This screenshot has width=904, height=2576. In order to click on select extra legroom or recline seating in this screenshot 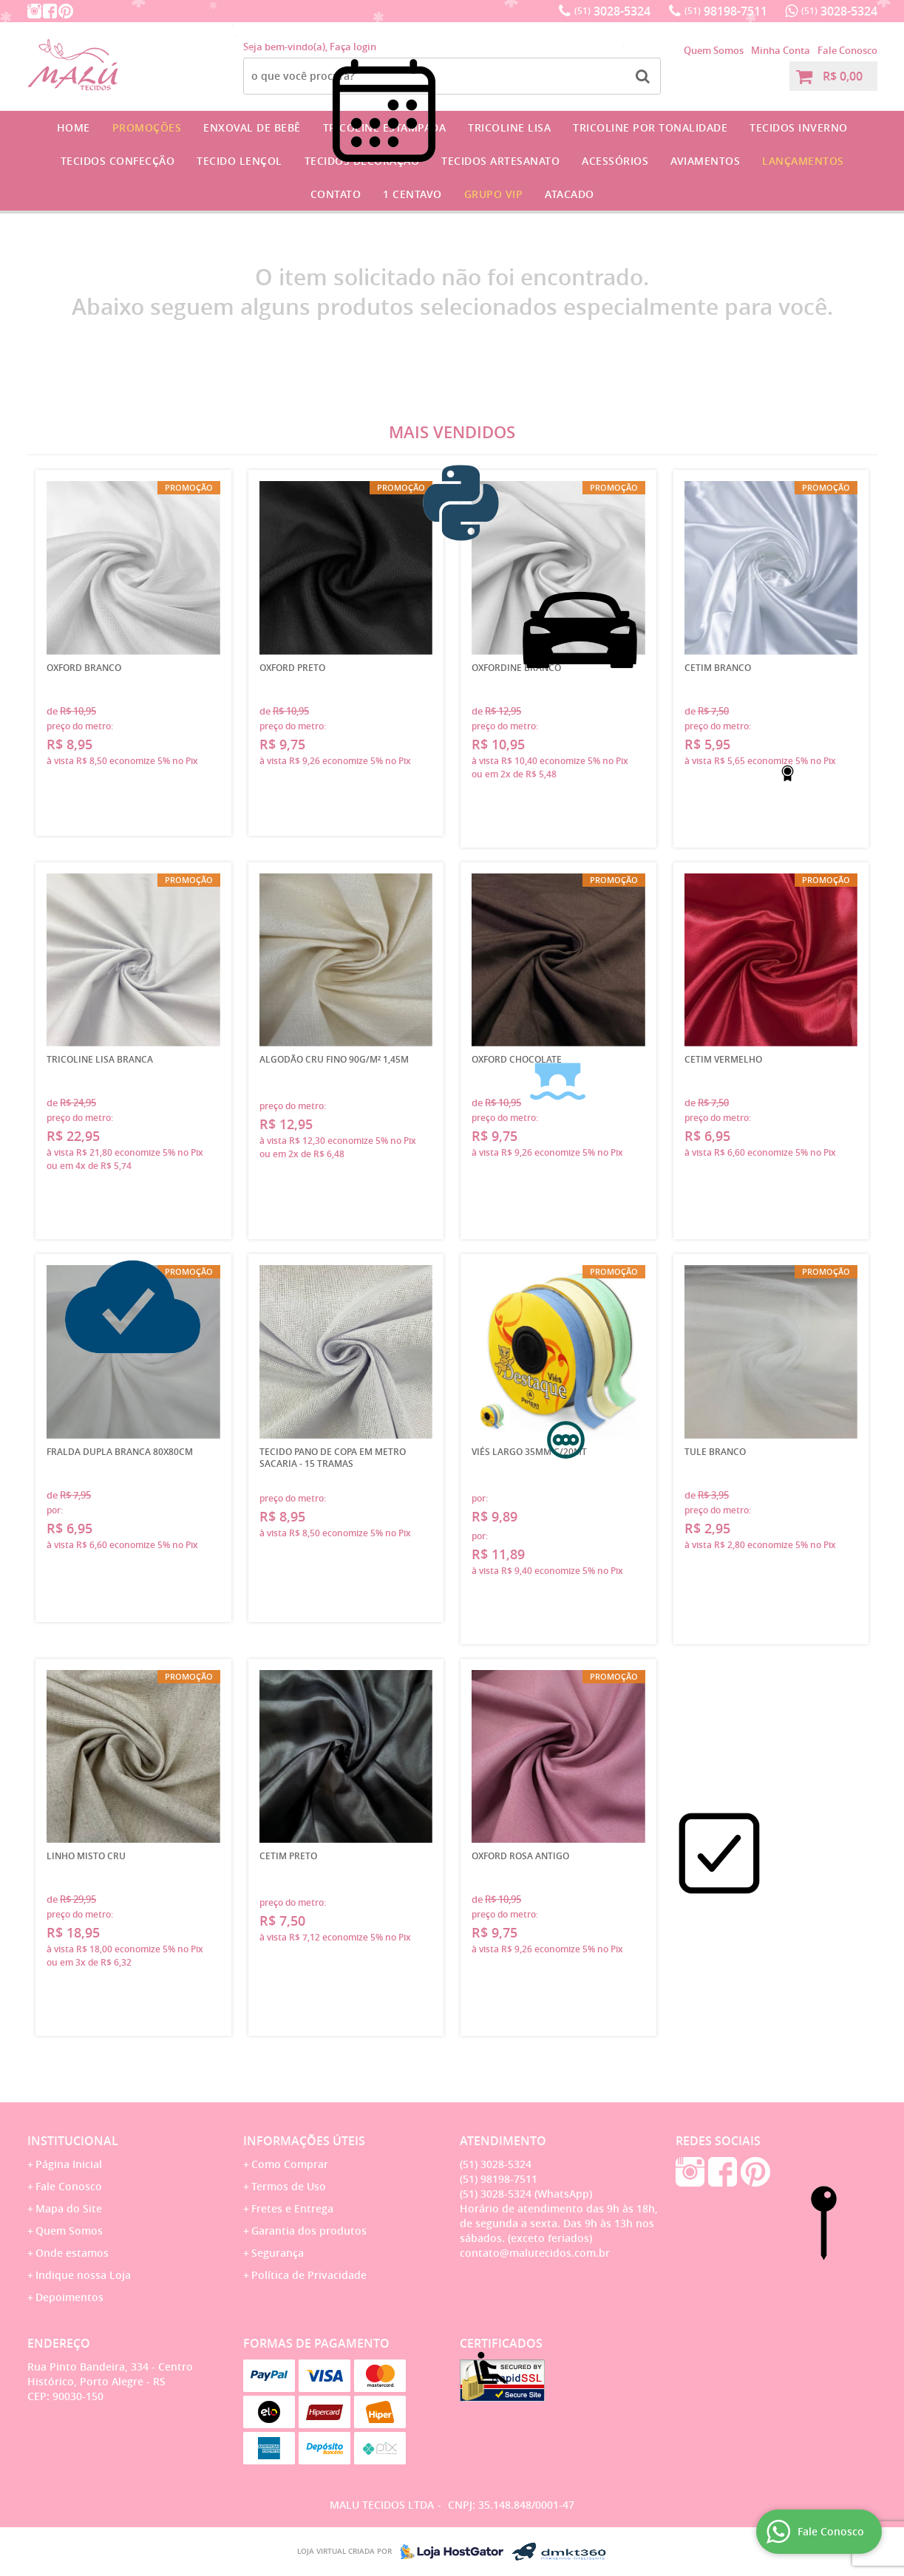, I will do `click(490, 2368)`.